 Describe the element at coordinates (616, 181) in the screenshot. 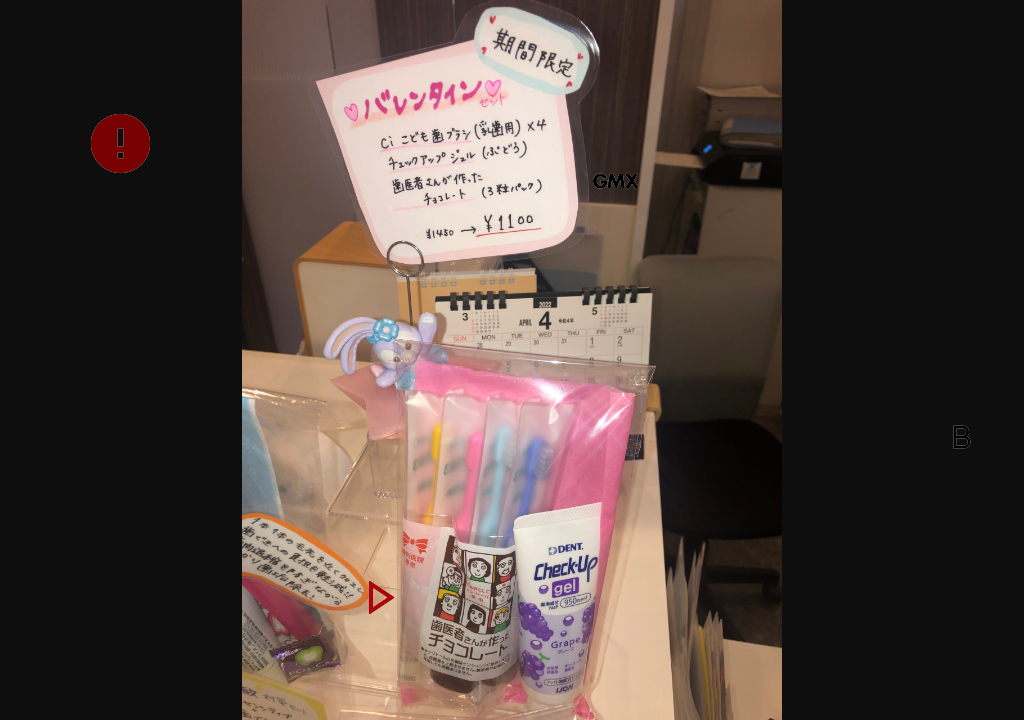

I see `open GMX email service` at that location.